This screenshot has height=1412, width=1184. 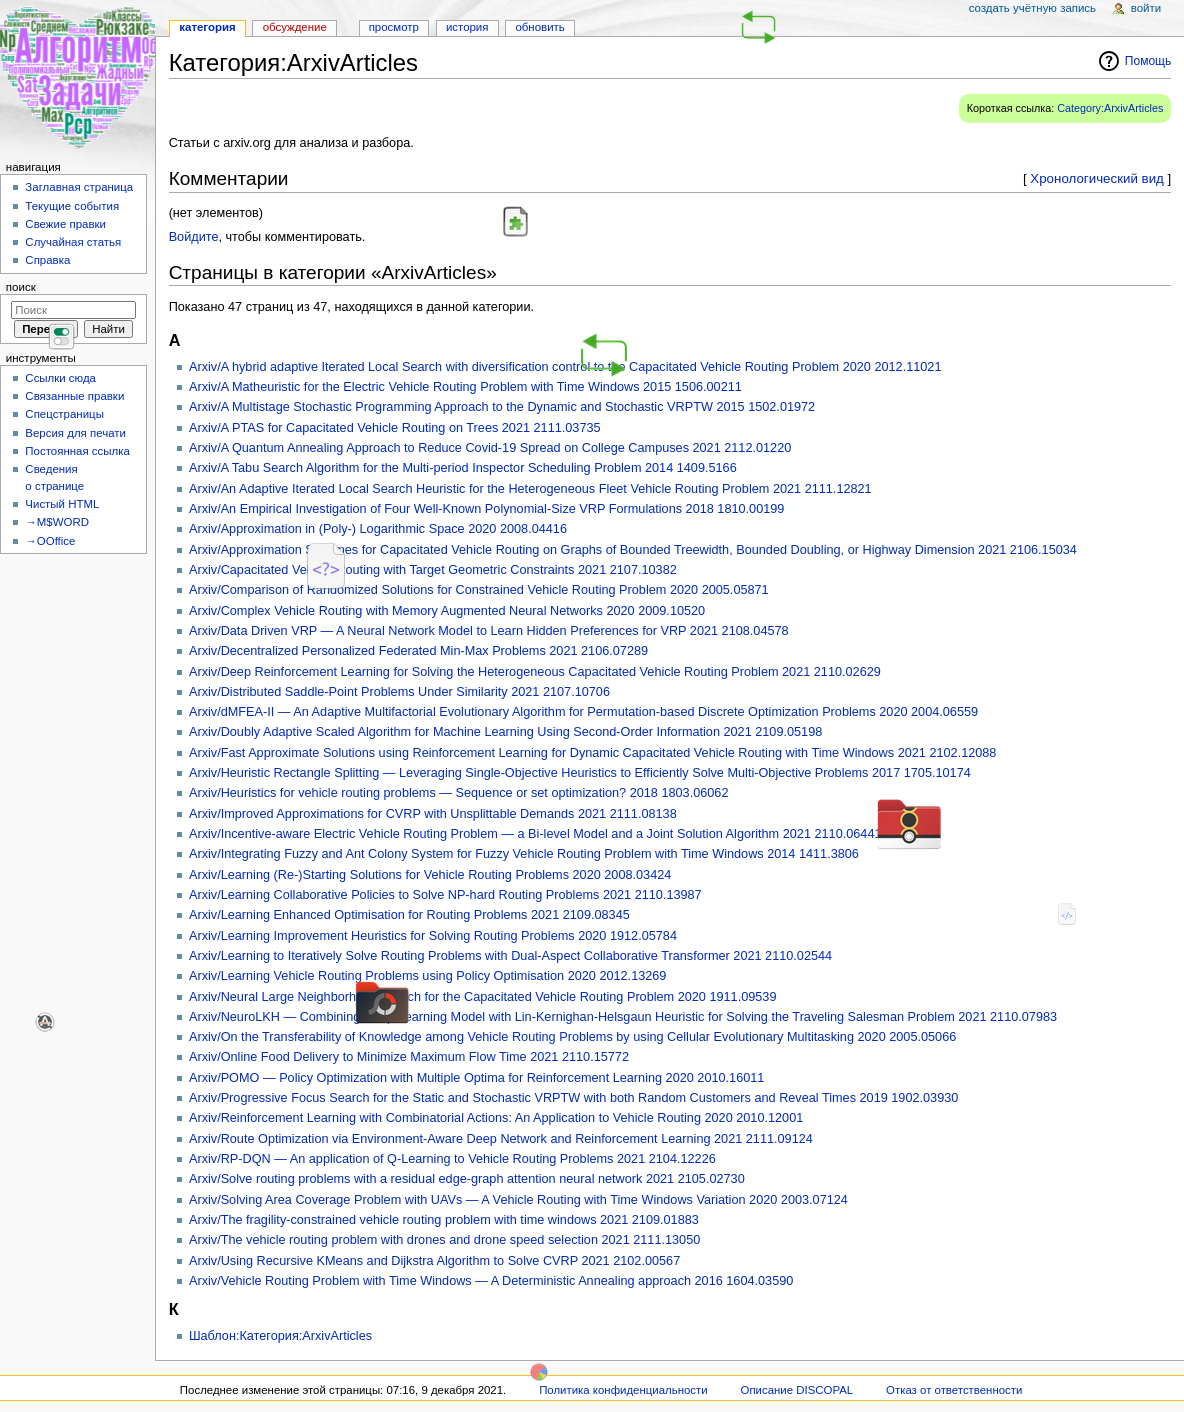 I want to click on indicates a PHP source code file, so click(x=326, y=566).